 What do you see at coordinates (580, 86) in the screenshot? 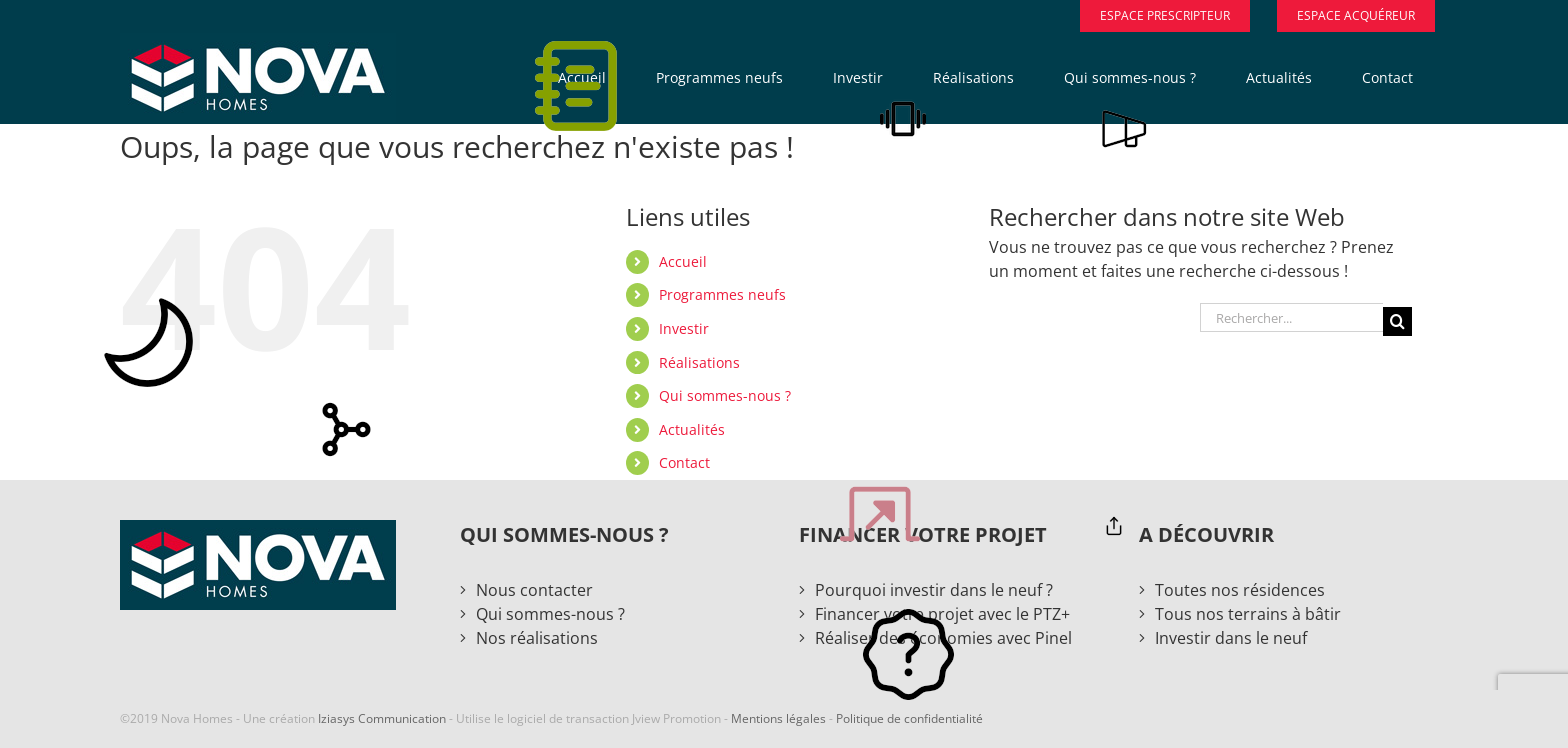
I see `open your notes or notebook` at bounding box center [580, 86].